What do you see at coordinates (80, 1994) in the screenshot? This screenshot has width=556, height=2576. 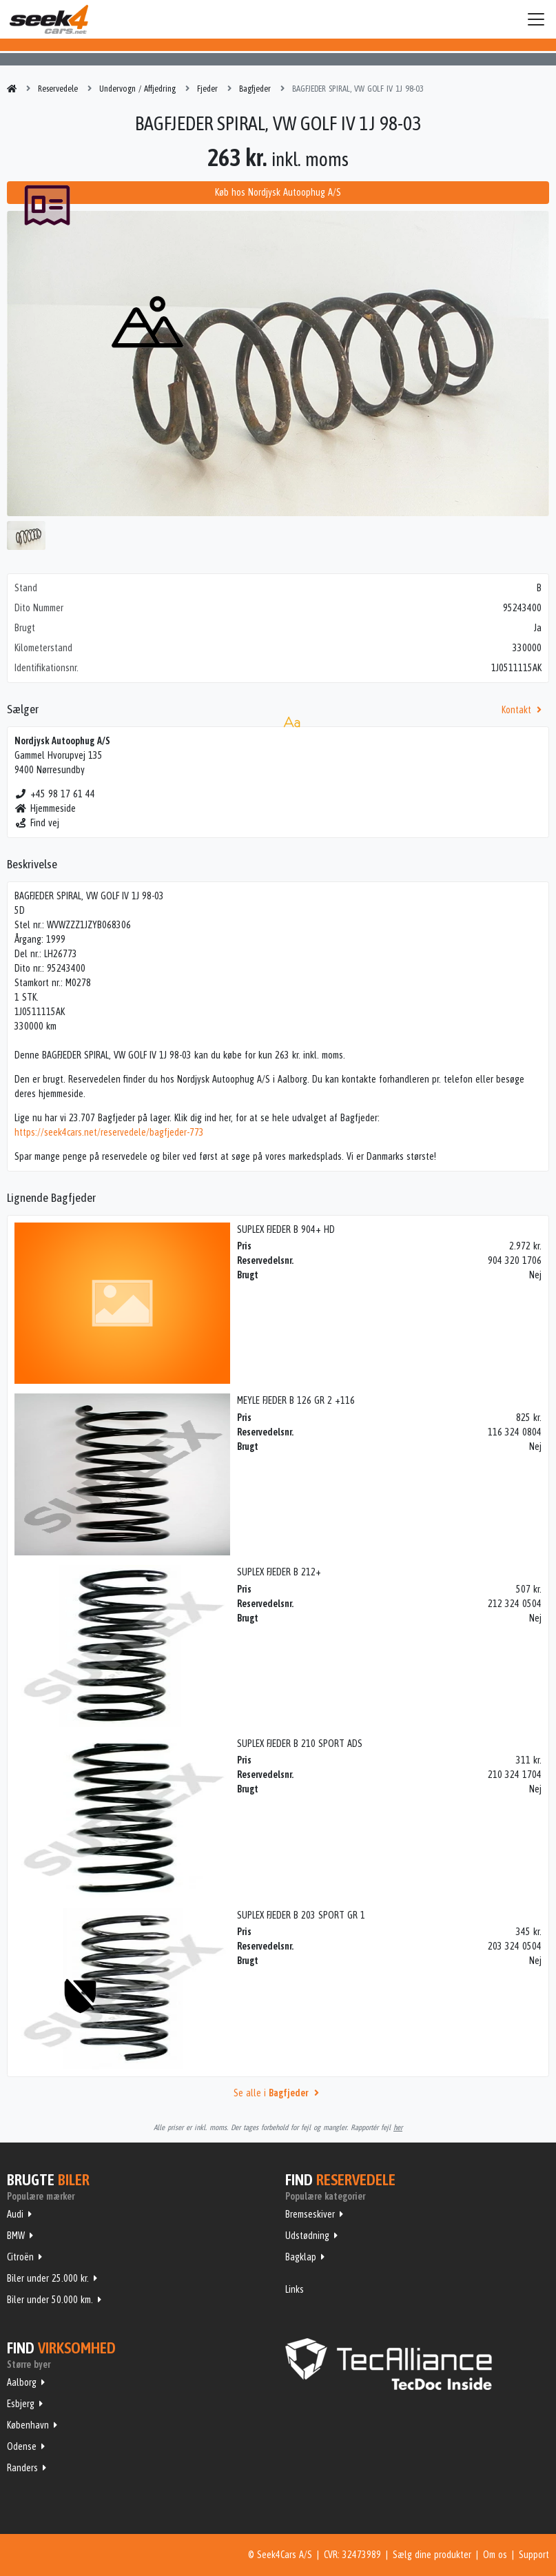 I see `security or protection is disabled` at bounding box center [80, 1994].